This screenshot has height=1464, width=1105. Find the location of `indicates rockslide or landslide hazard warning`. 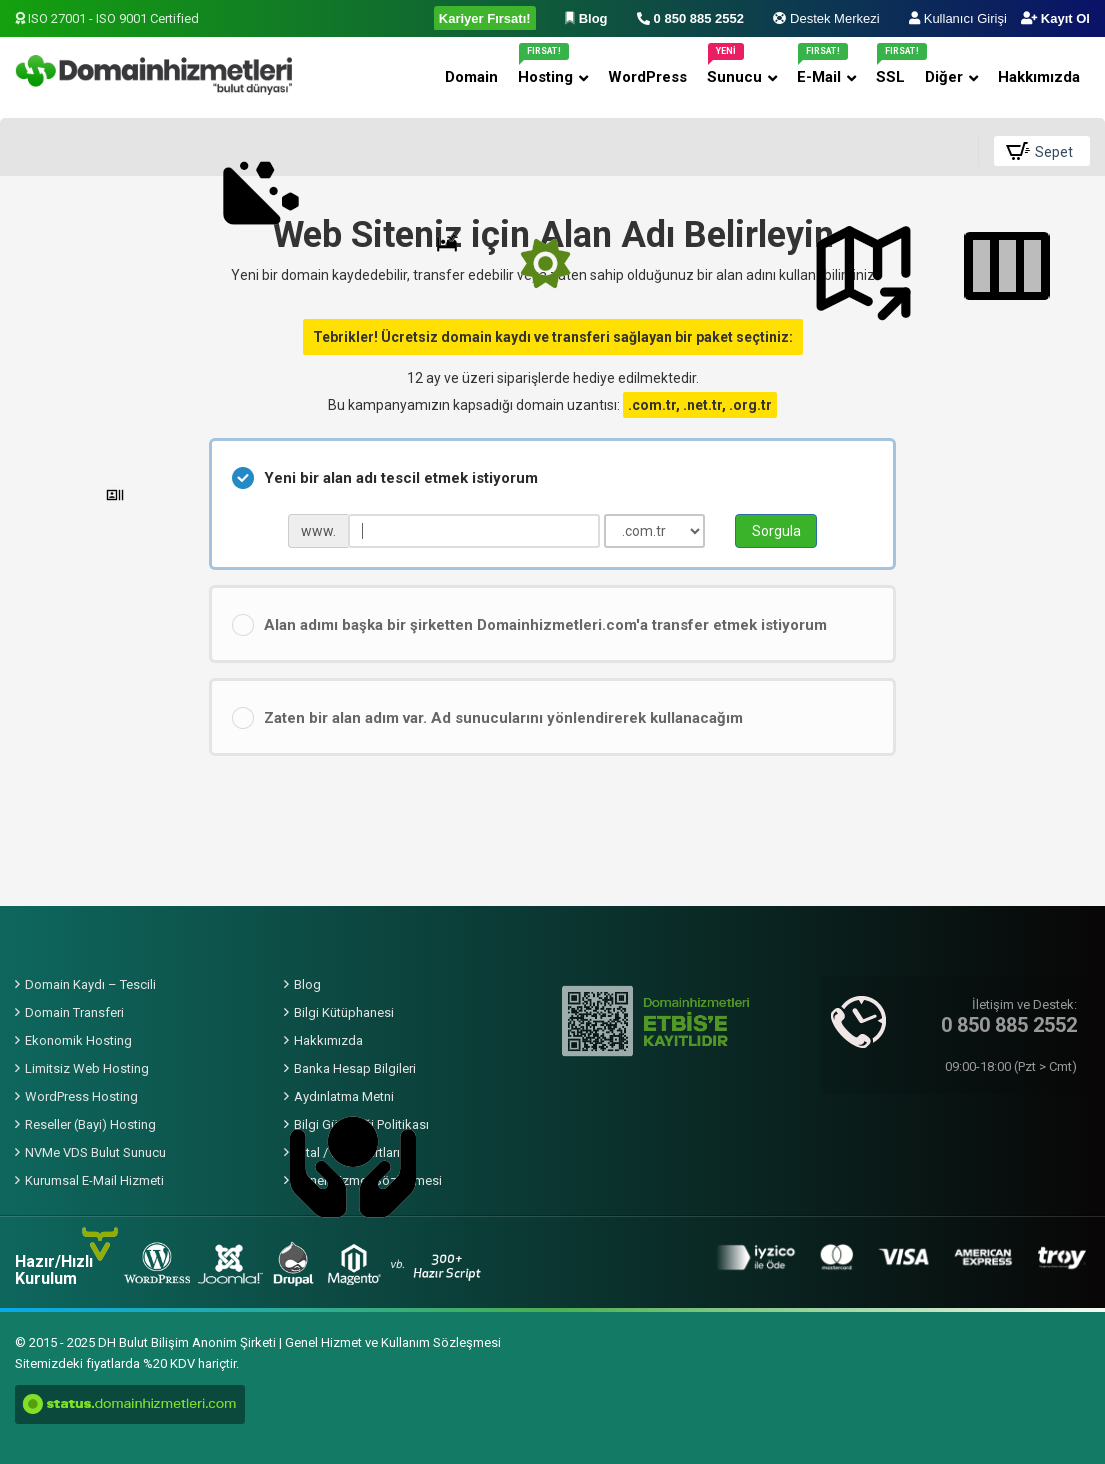

indicates rockslide or landslide hazard warning is located at coordinates (261, 191).